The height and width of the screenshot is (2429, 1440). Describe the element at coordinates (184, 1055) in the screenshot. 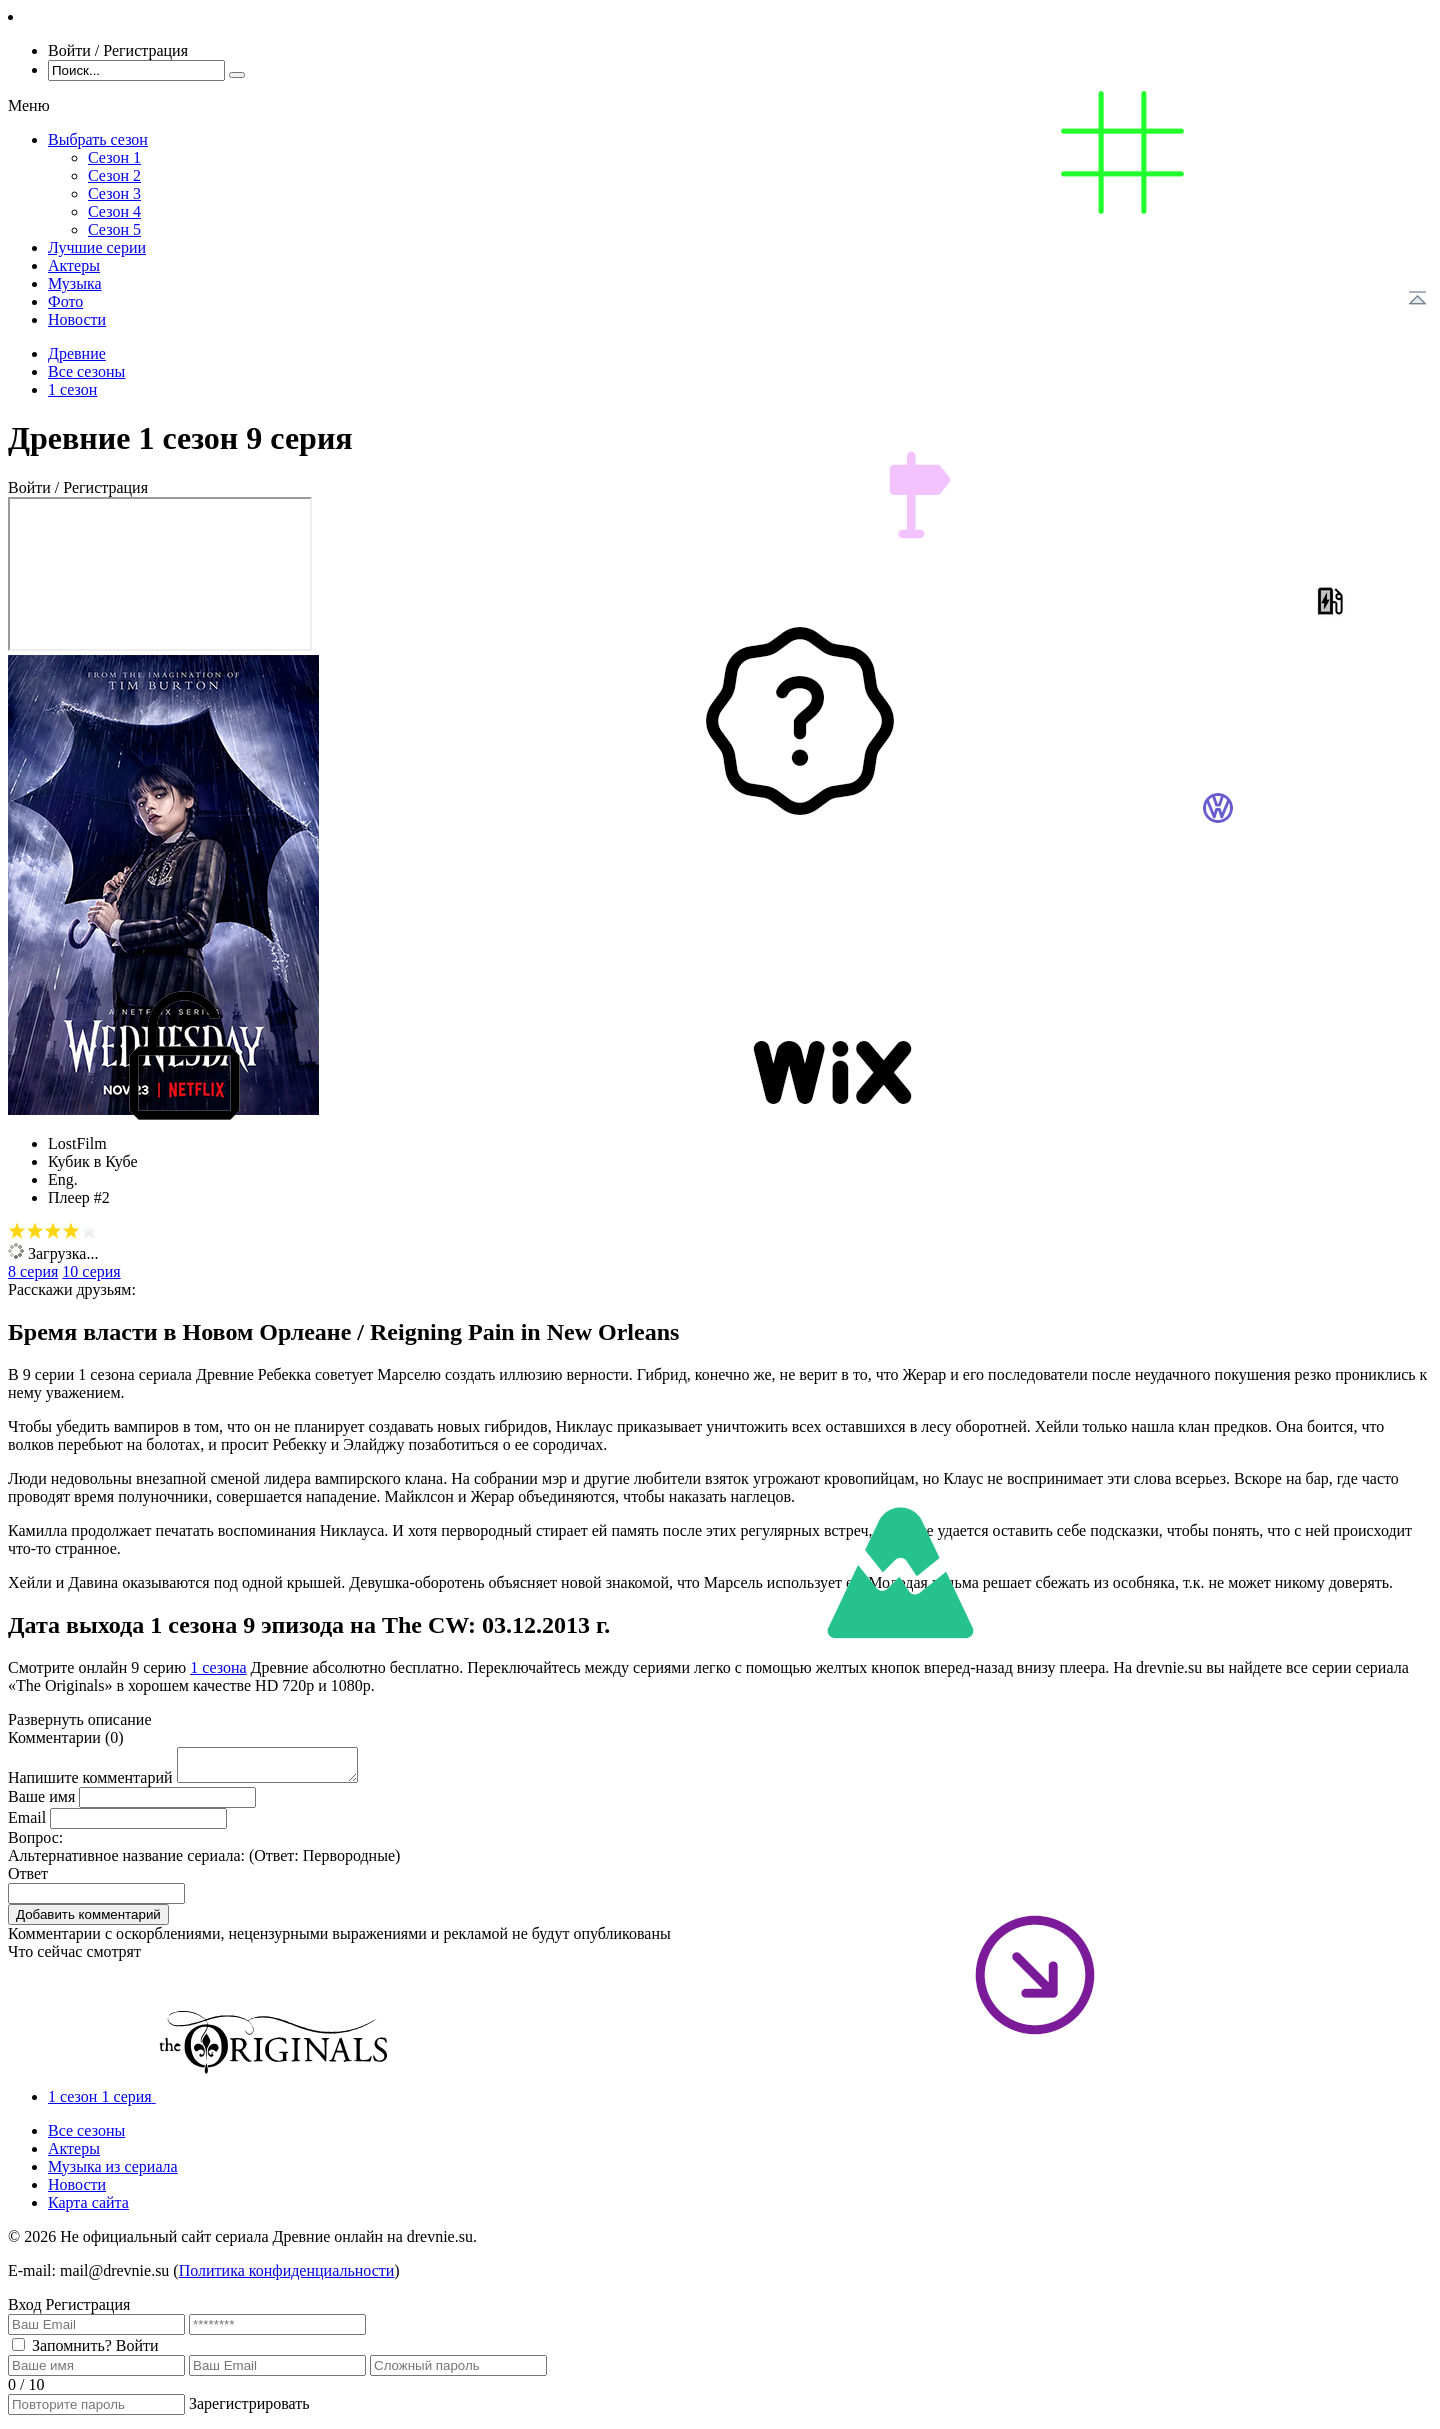

I see `unlock a file or resource` at that location.